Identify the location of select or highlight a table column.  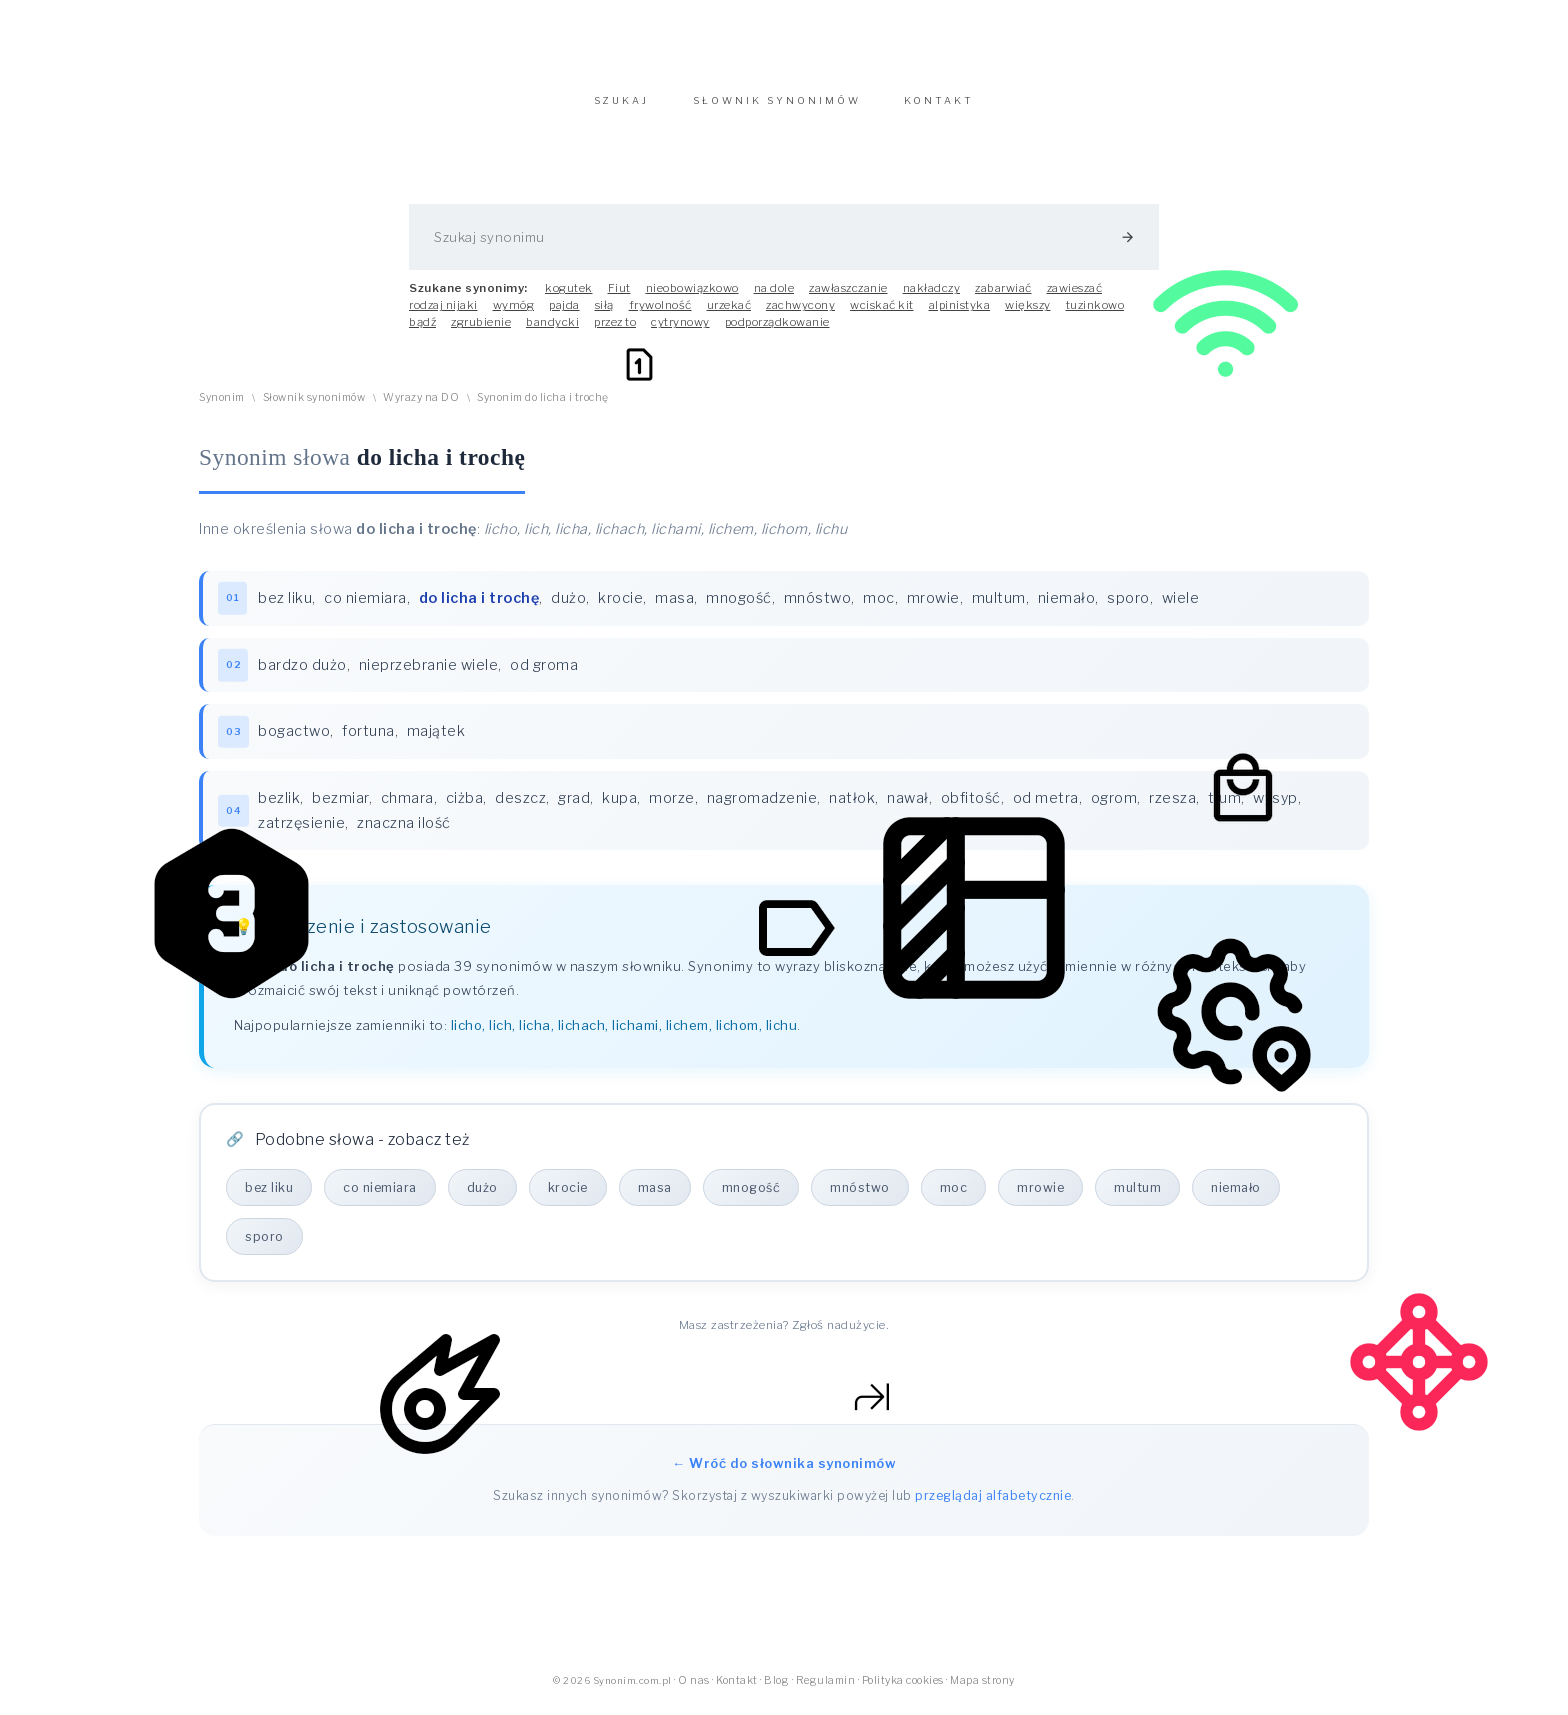
(974, 908).